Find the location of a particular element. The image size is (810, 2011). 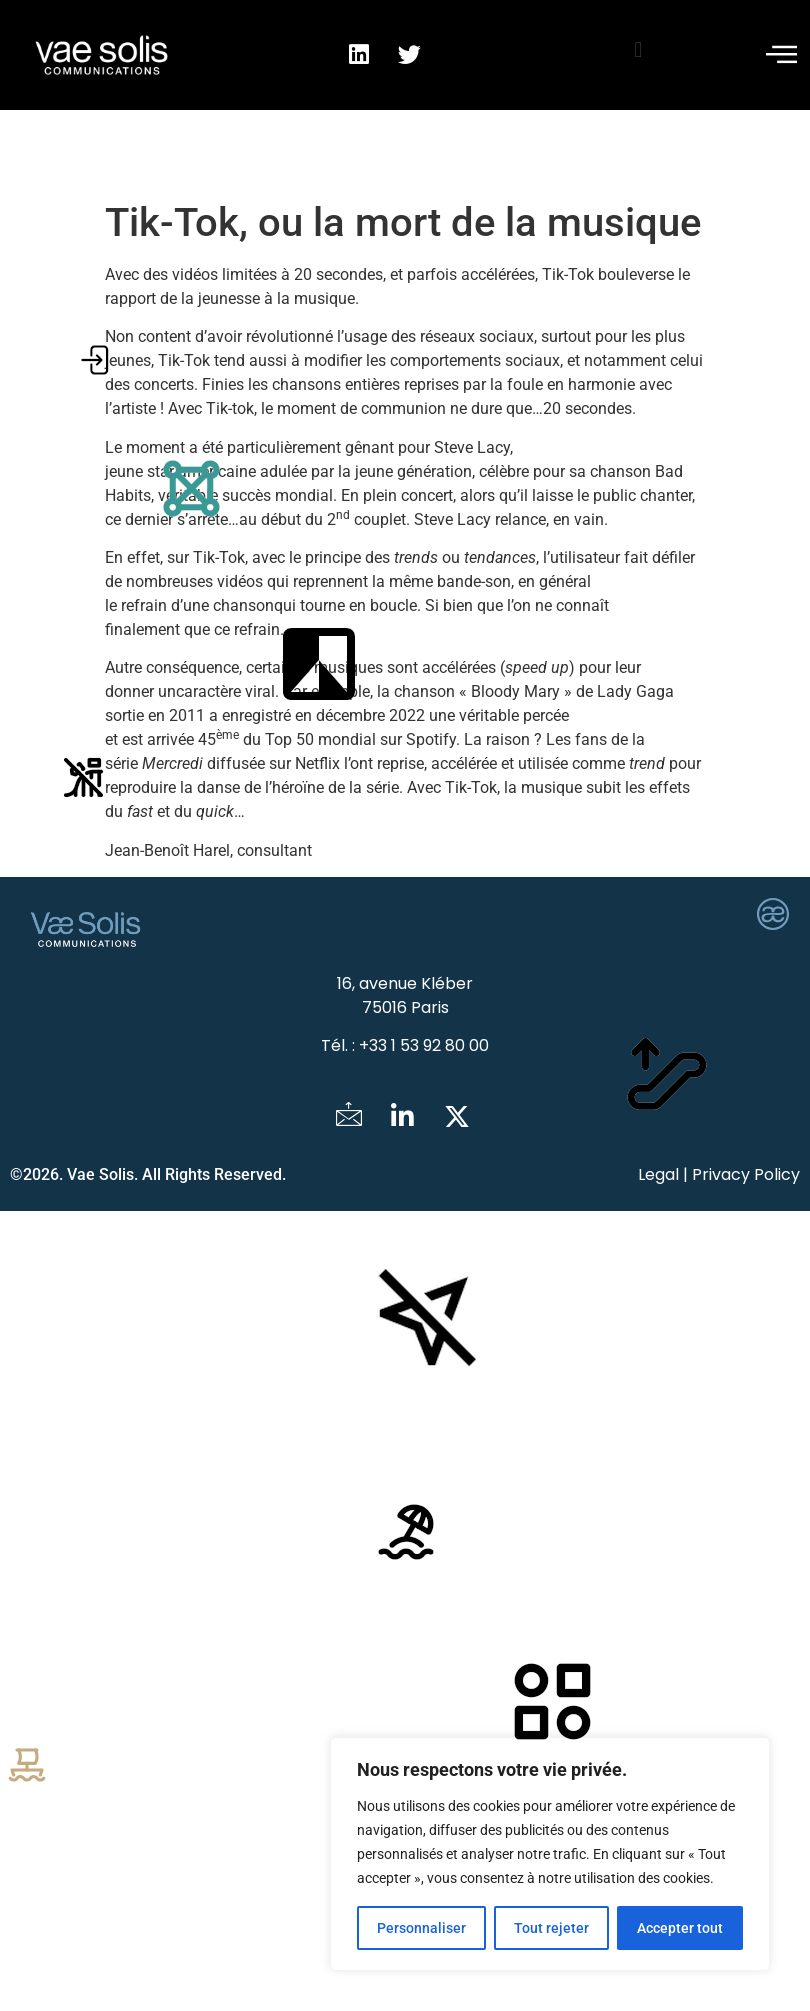

log in to your account is located at coordinates (97, 360).